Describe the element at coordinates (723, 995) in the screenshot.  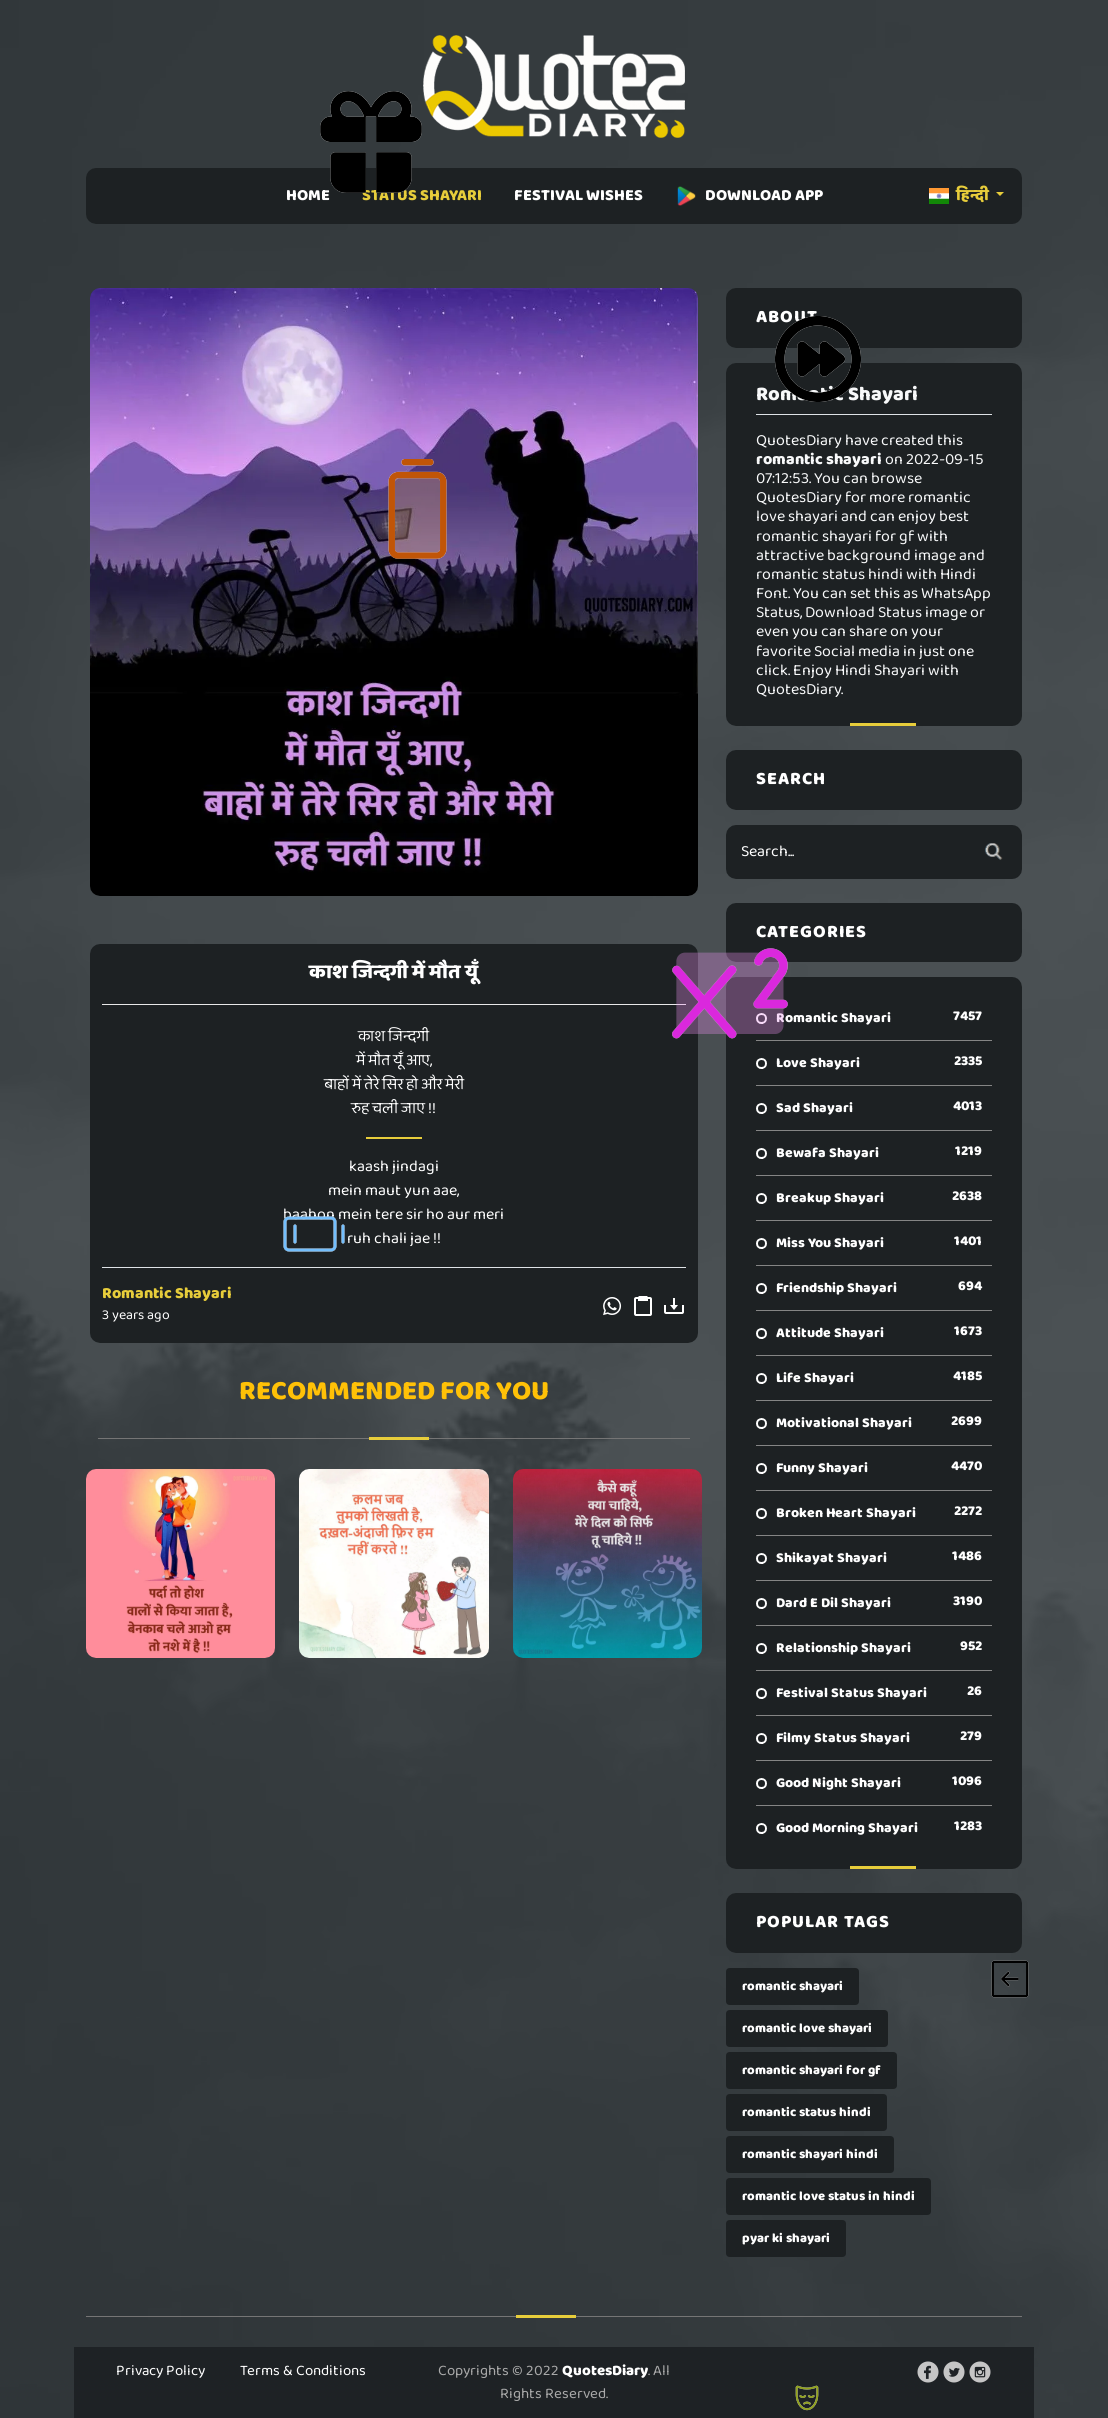
I see `format text as superscript` at that location.